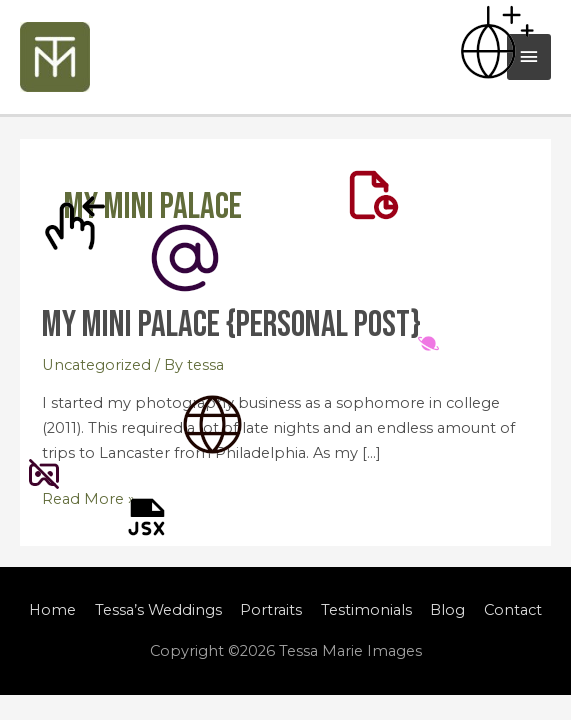  I want to click on enter an email address, so click(185, 258).